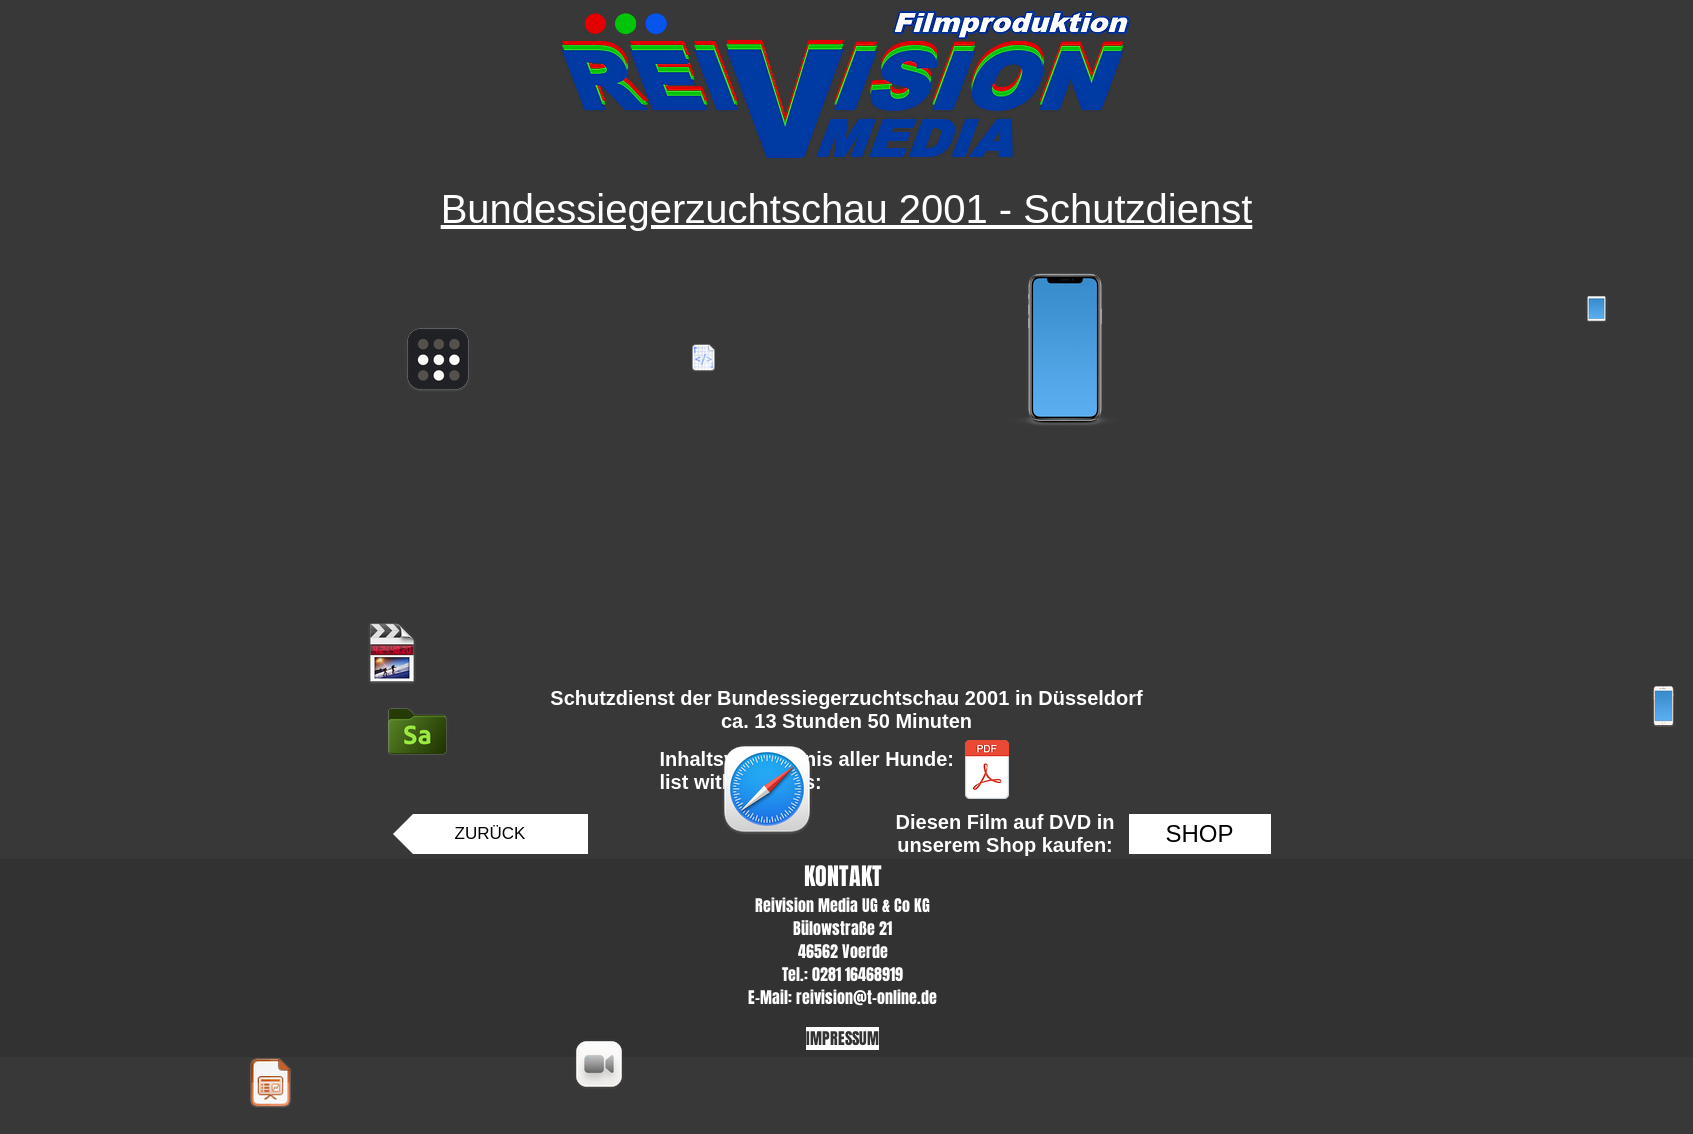 Image resolution: width=1693 pixels, height=1134 pixels. What do you see at coordinates (270, 1082) in the screenshot?
I see `libreoffice impress presentation template file` at bounding box center [270, 1082].